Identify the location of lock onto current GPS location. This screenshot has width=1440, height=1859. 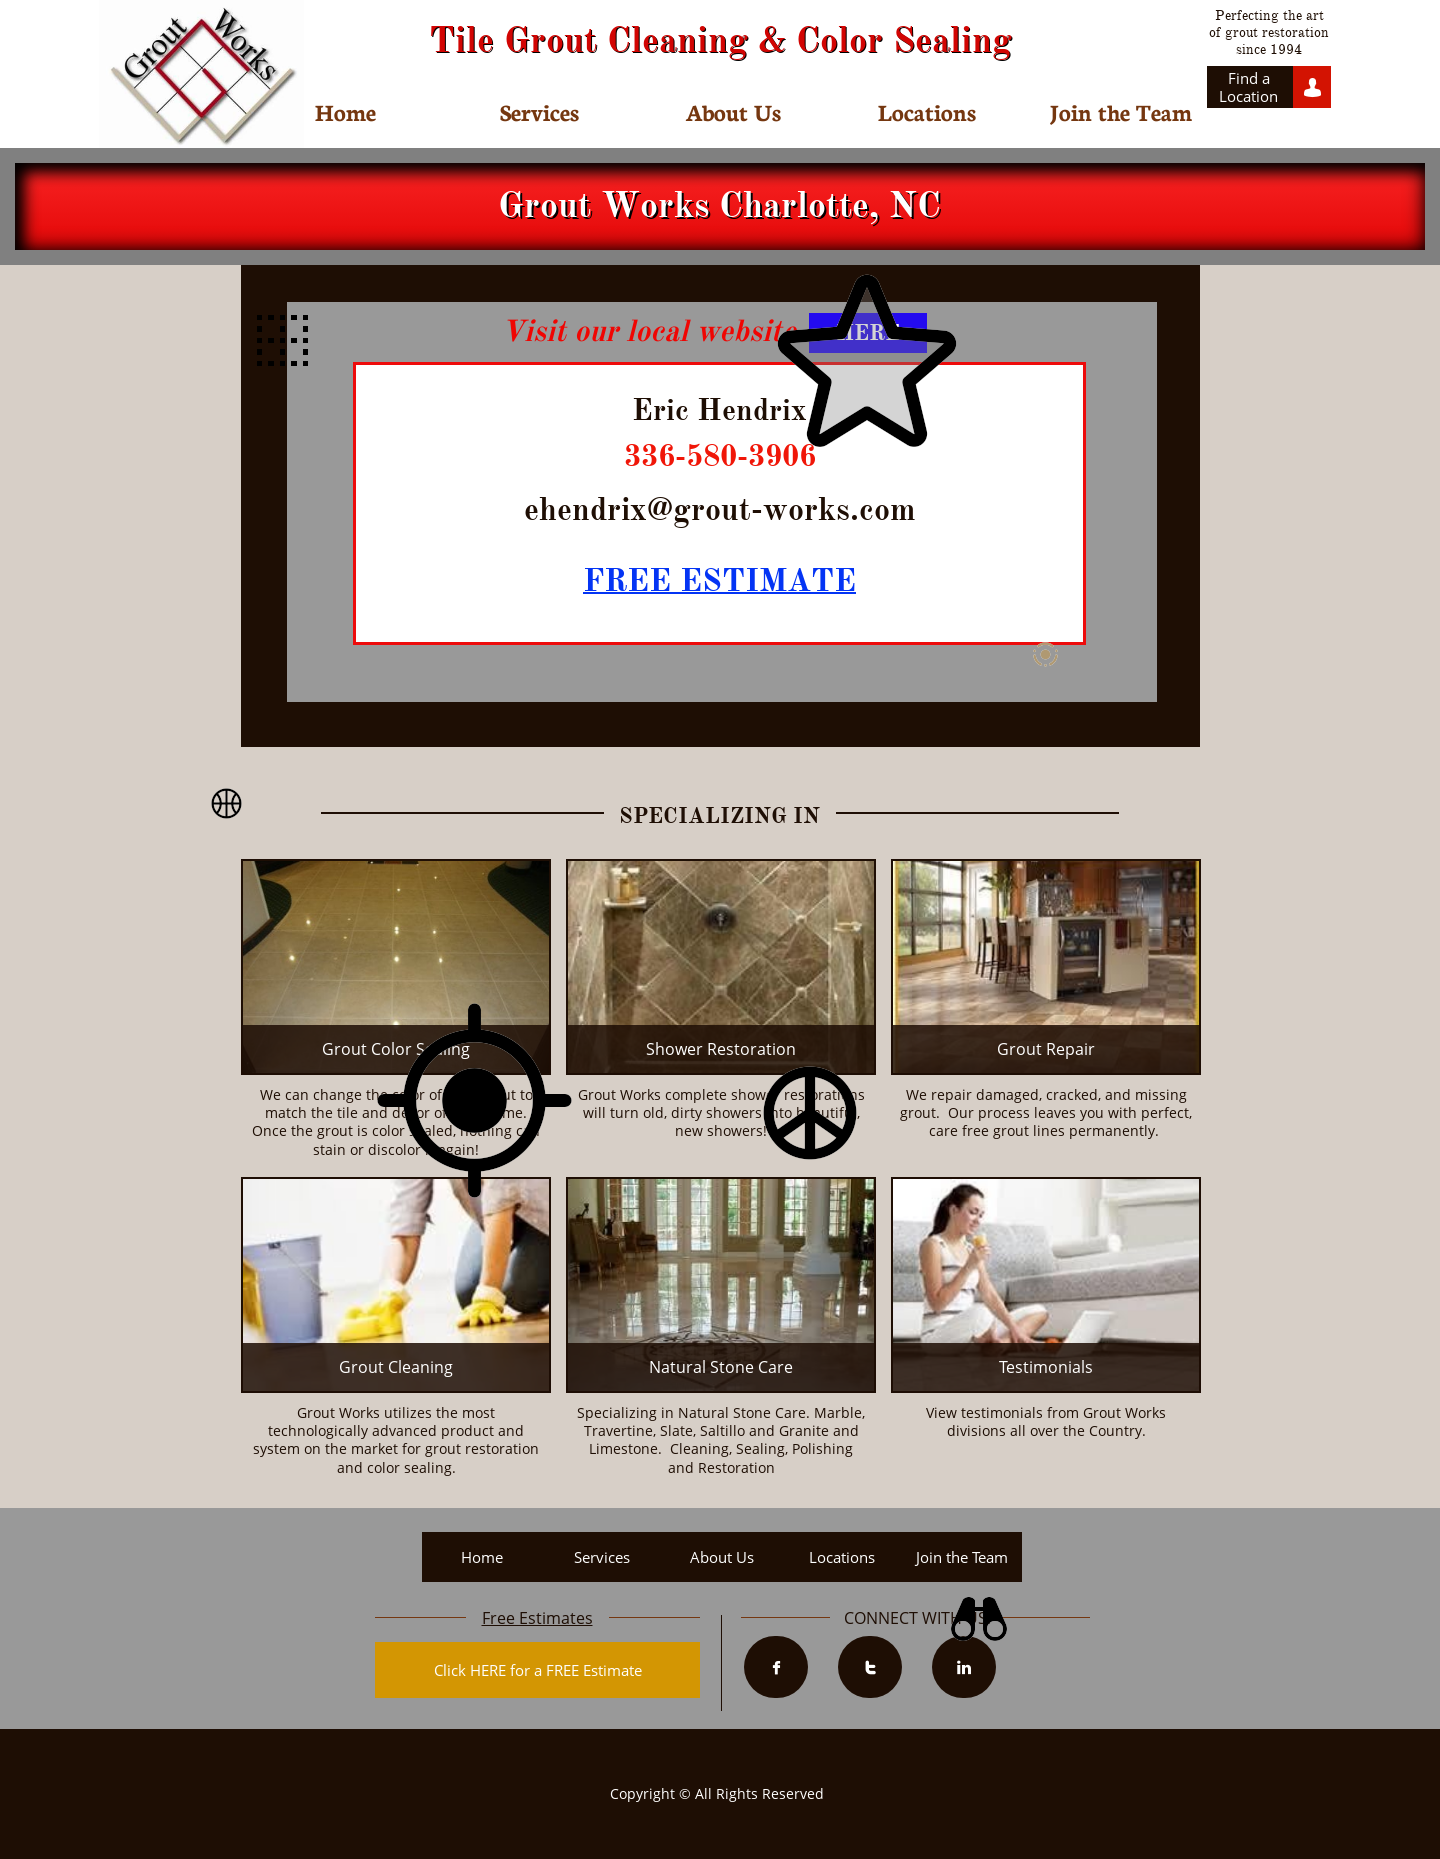
(474, 1100).